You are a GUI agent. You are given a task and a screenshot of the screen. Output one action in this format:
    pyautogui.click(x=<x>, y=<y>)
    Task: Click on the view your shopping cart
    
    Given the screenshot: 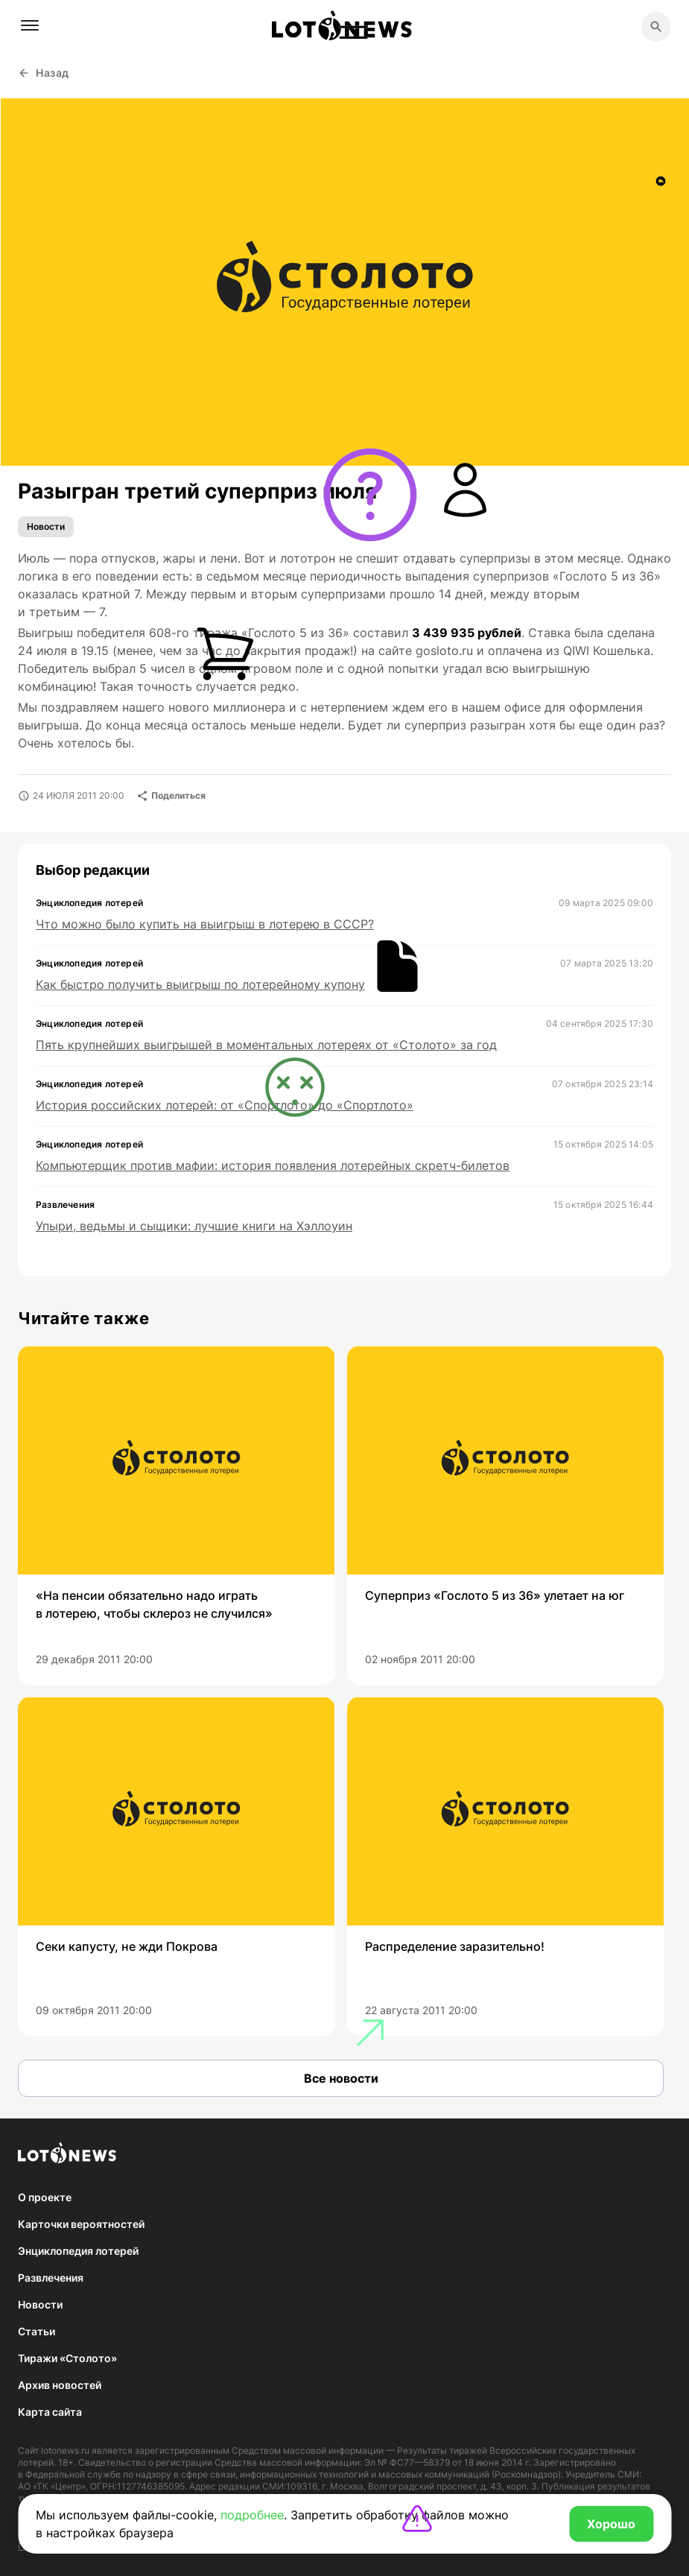 What is the action you would take?
    pyautogui.click(x=225, y=654)
    